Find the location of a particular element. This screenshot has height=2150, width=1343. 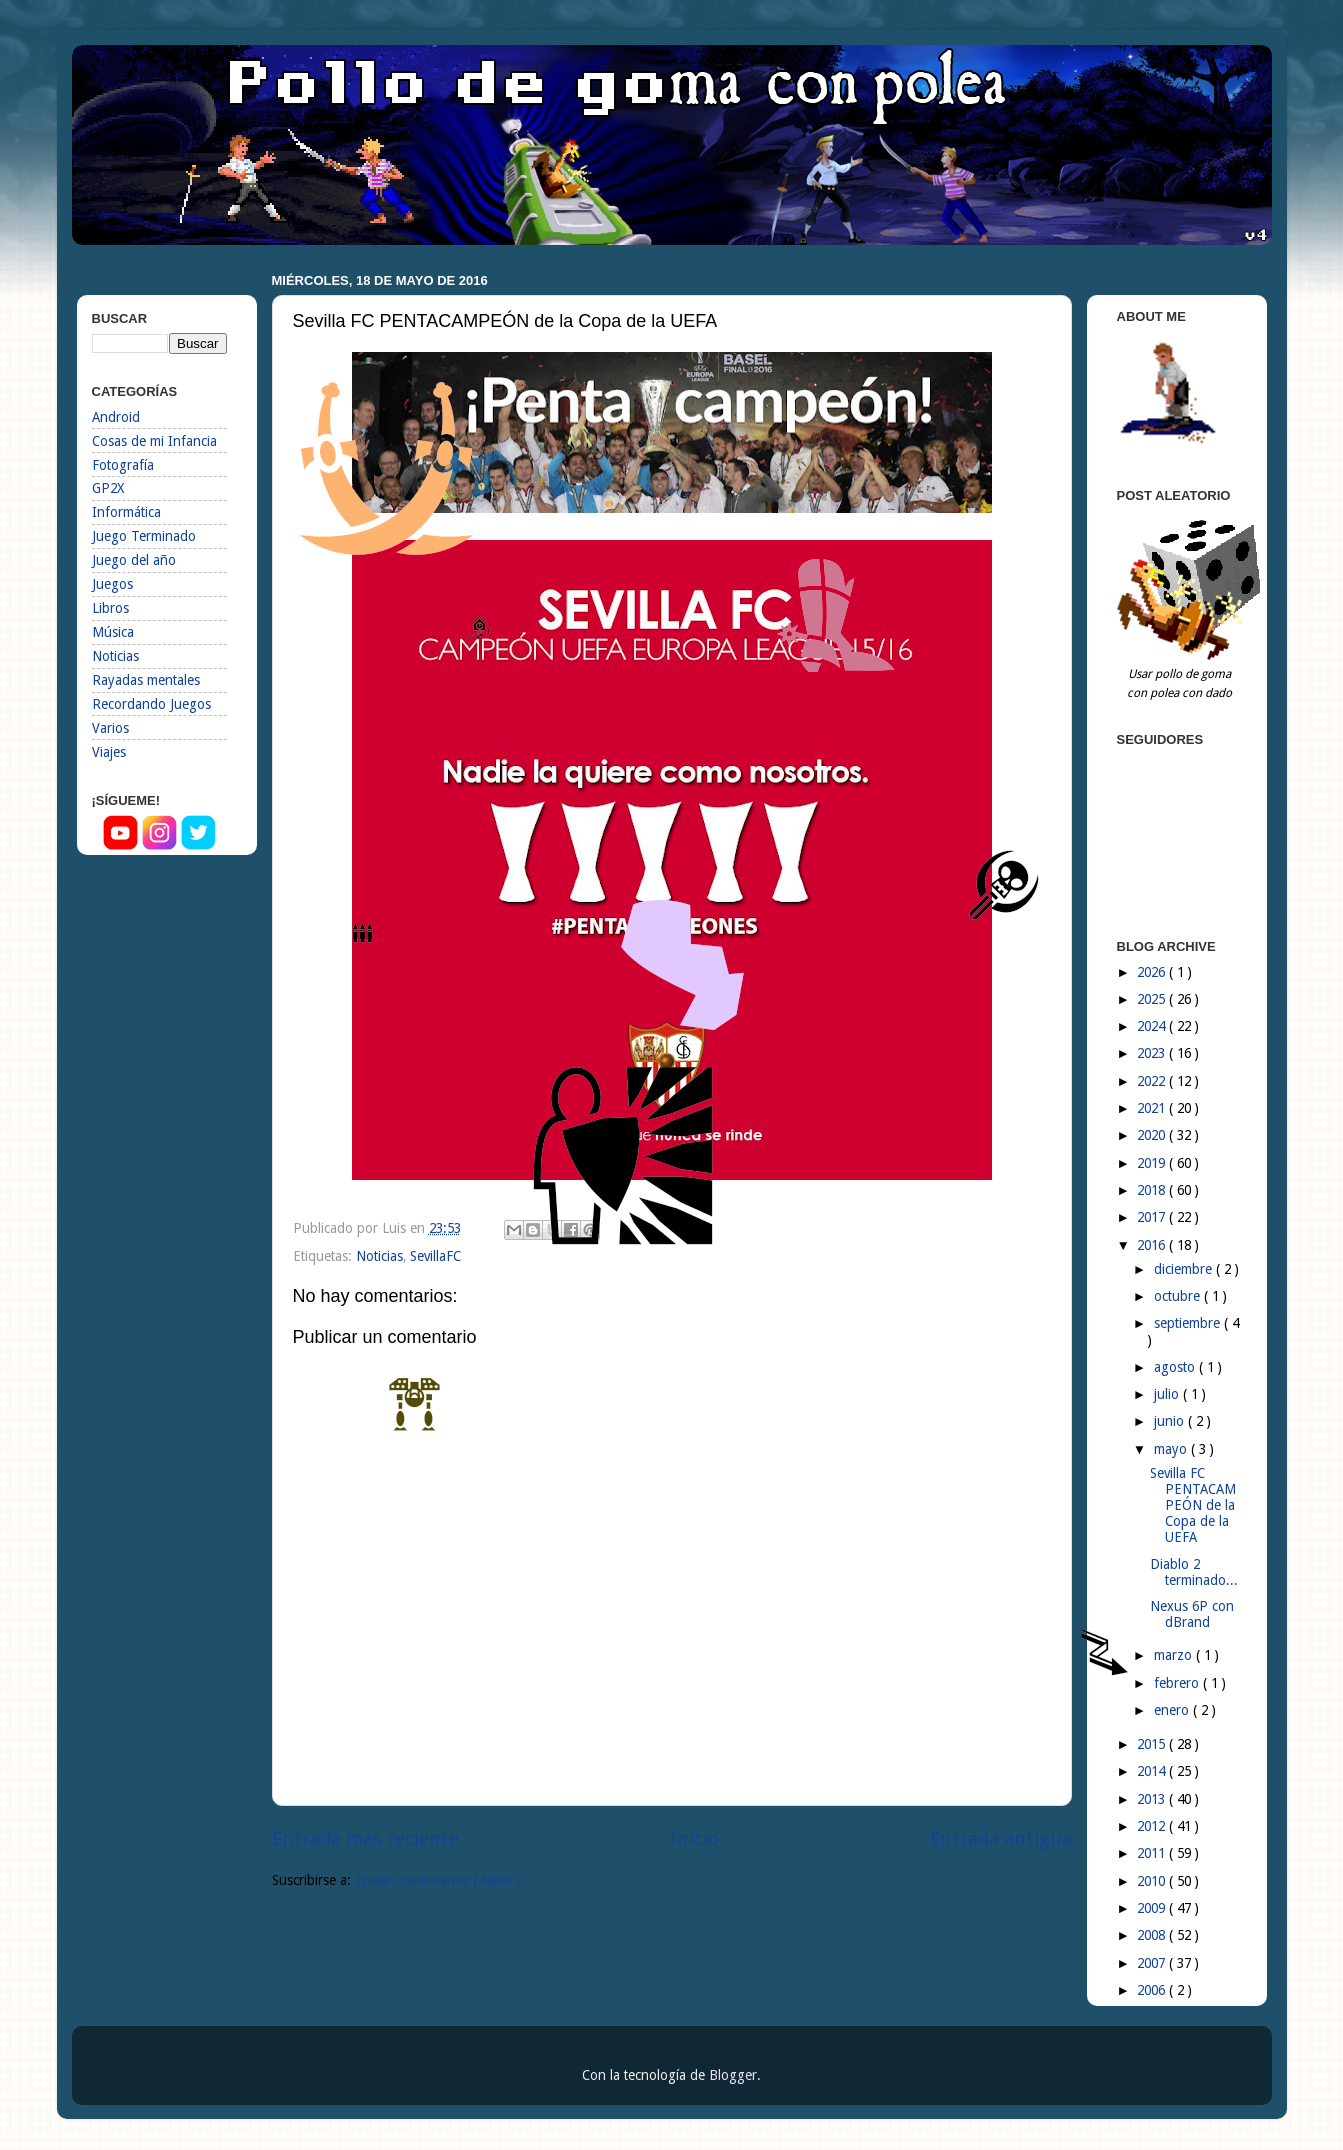

select missile mech unit in game is located at coordinates (414, 1404).